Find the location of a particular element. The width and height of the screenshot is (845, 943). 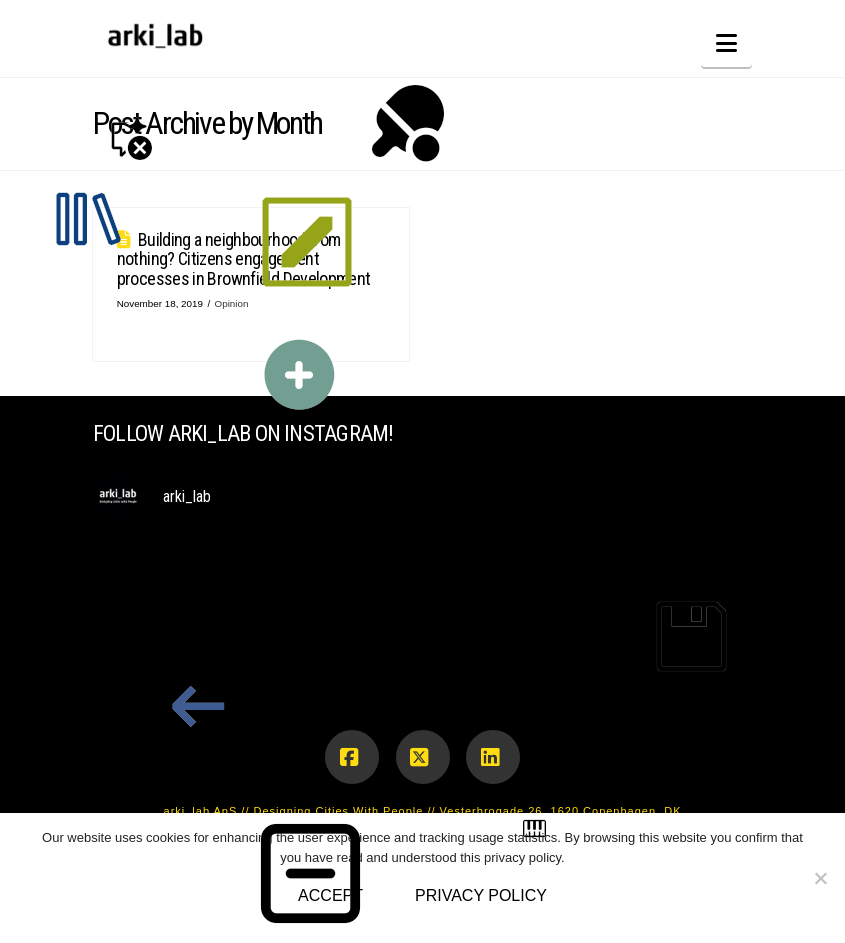

add a new item is located at coordinates (299, 375).